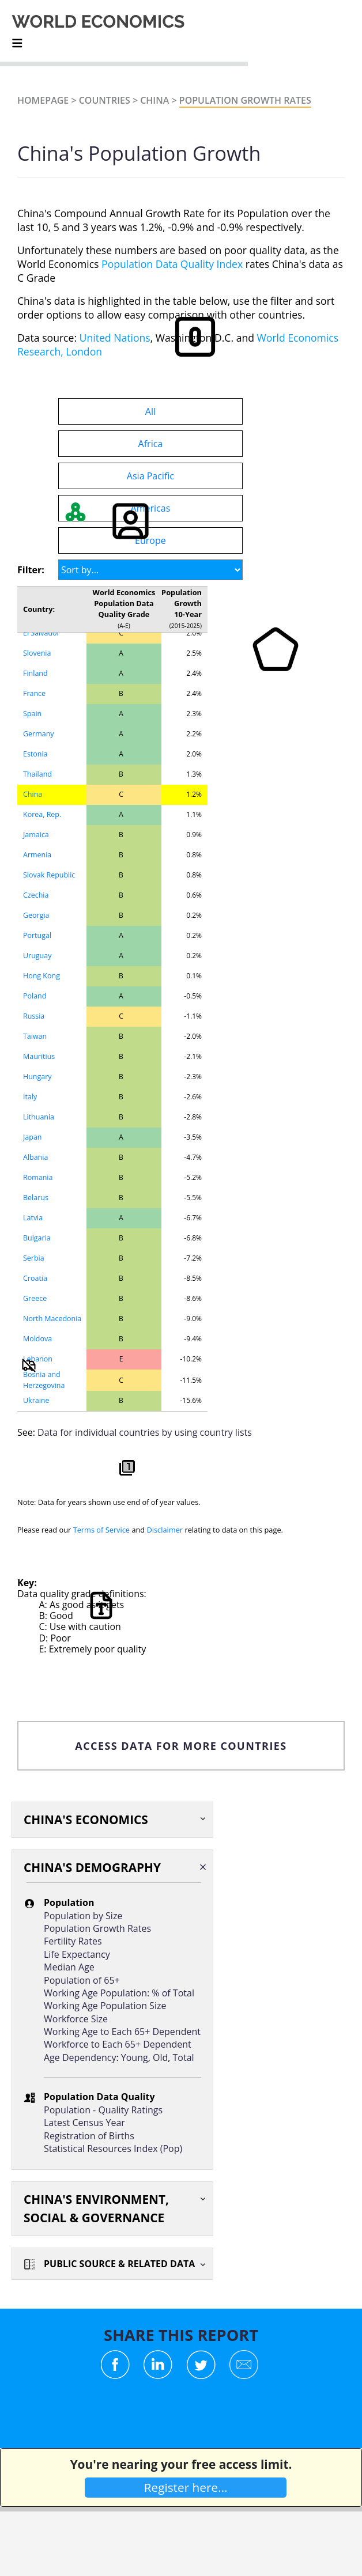 The width and height of the screenshot is (362, 2576). Describe the element at coordinates (29, 1365) in the screenshot. I see `delivery unavailable` at that location.